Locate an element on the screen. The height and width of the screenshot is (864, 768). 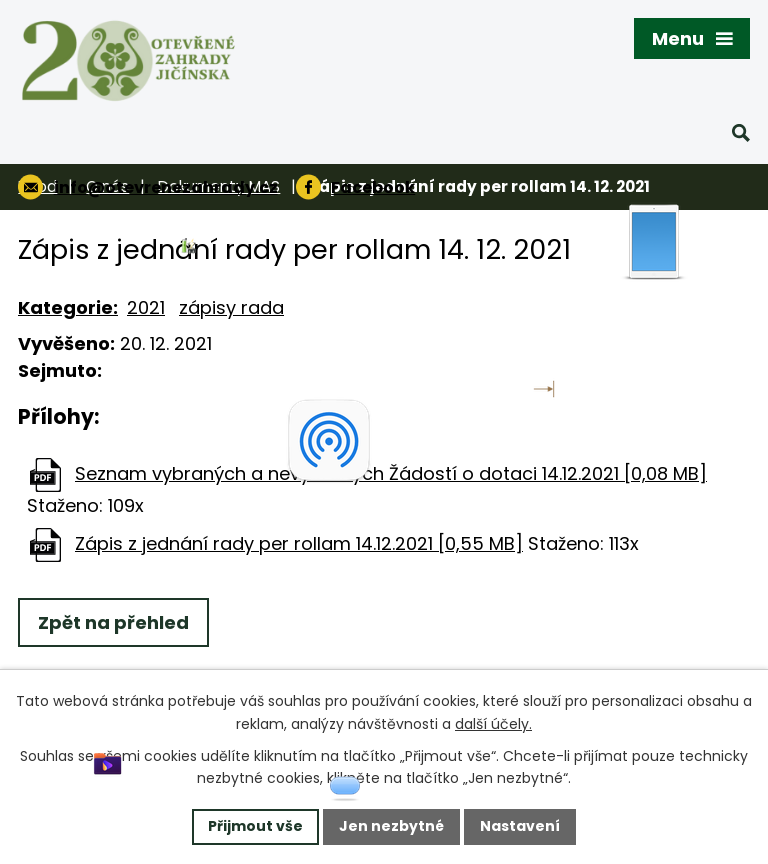
add or manage labels for items is located at coordinates (345, 787).